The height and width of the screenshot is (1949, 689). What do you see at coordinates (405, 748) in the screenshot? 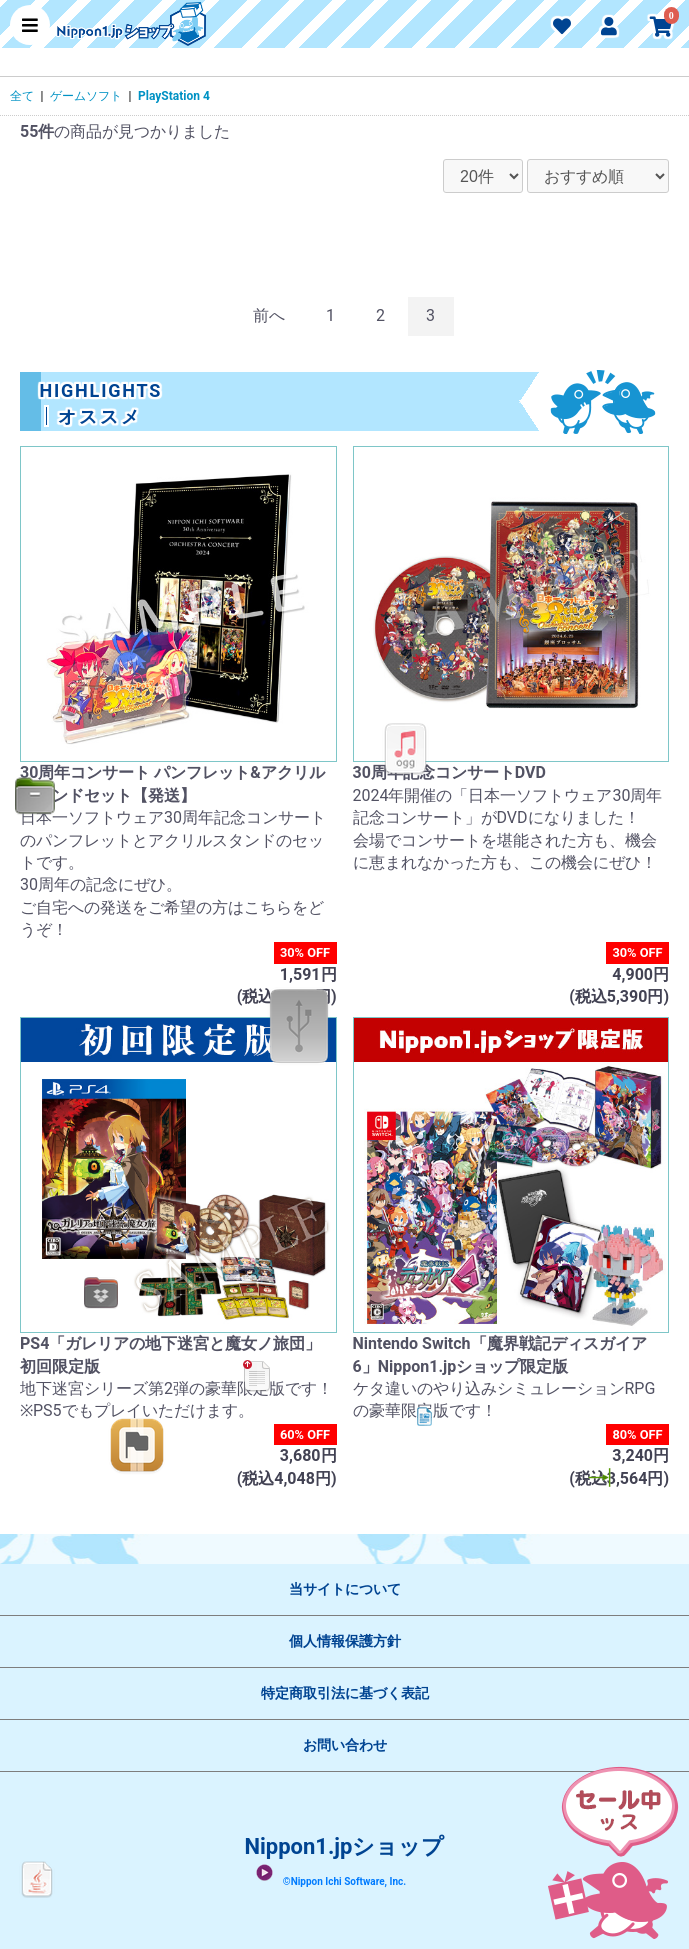
I see `an ogg vorbis audio file` at bounding box center [405, 748].